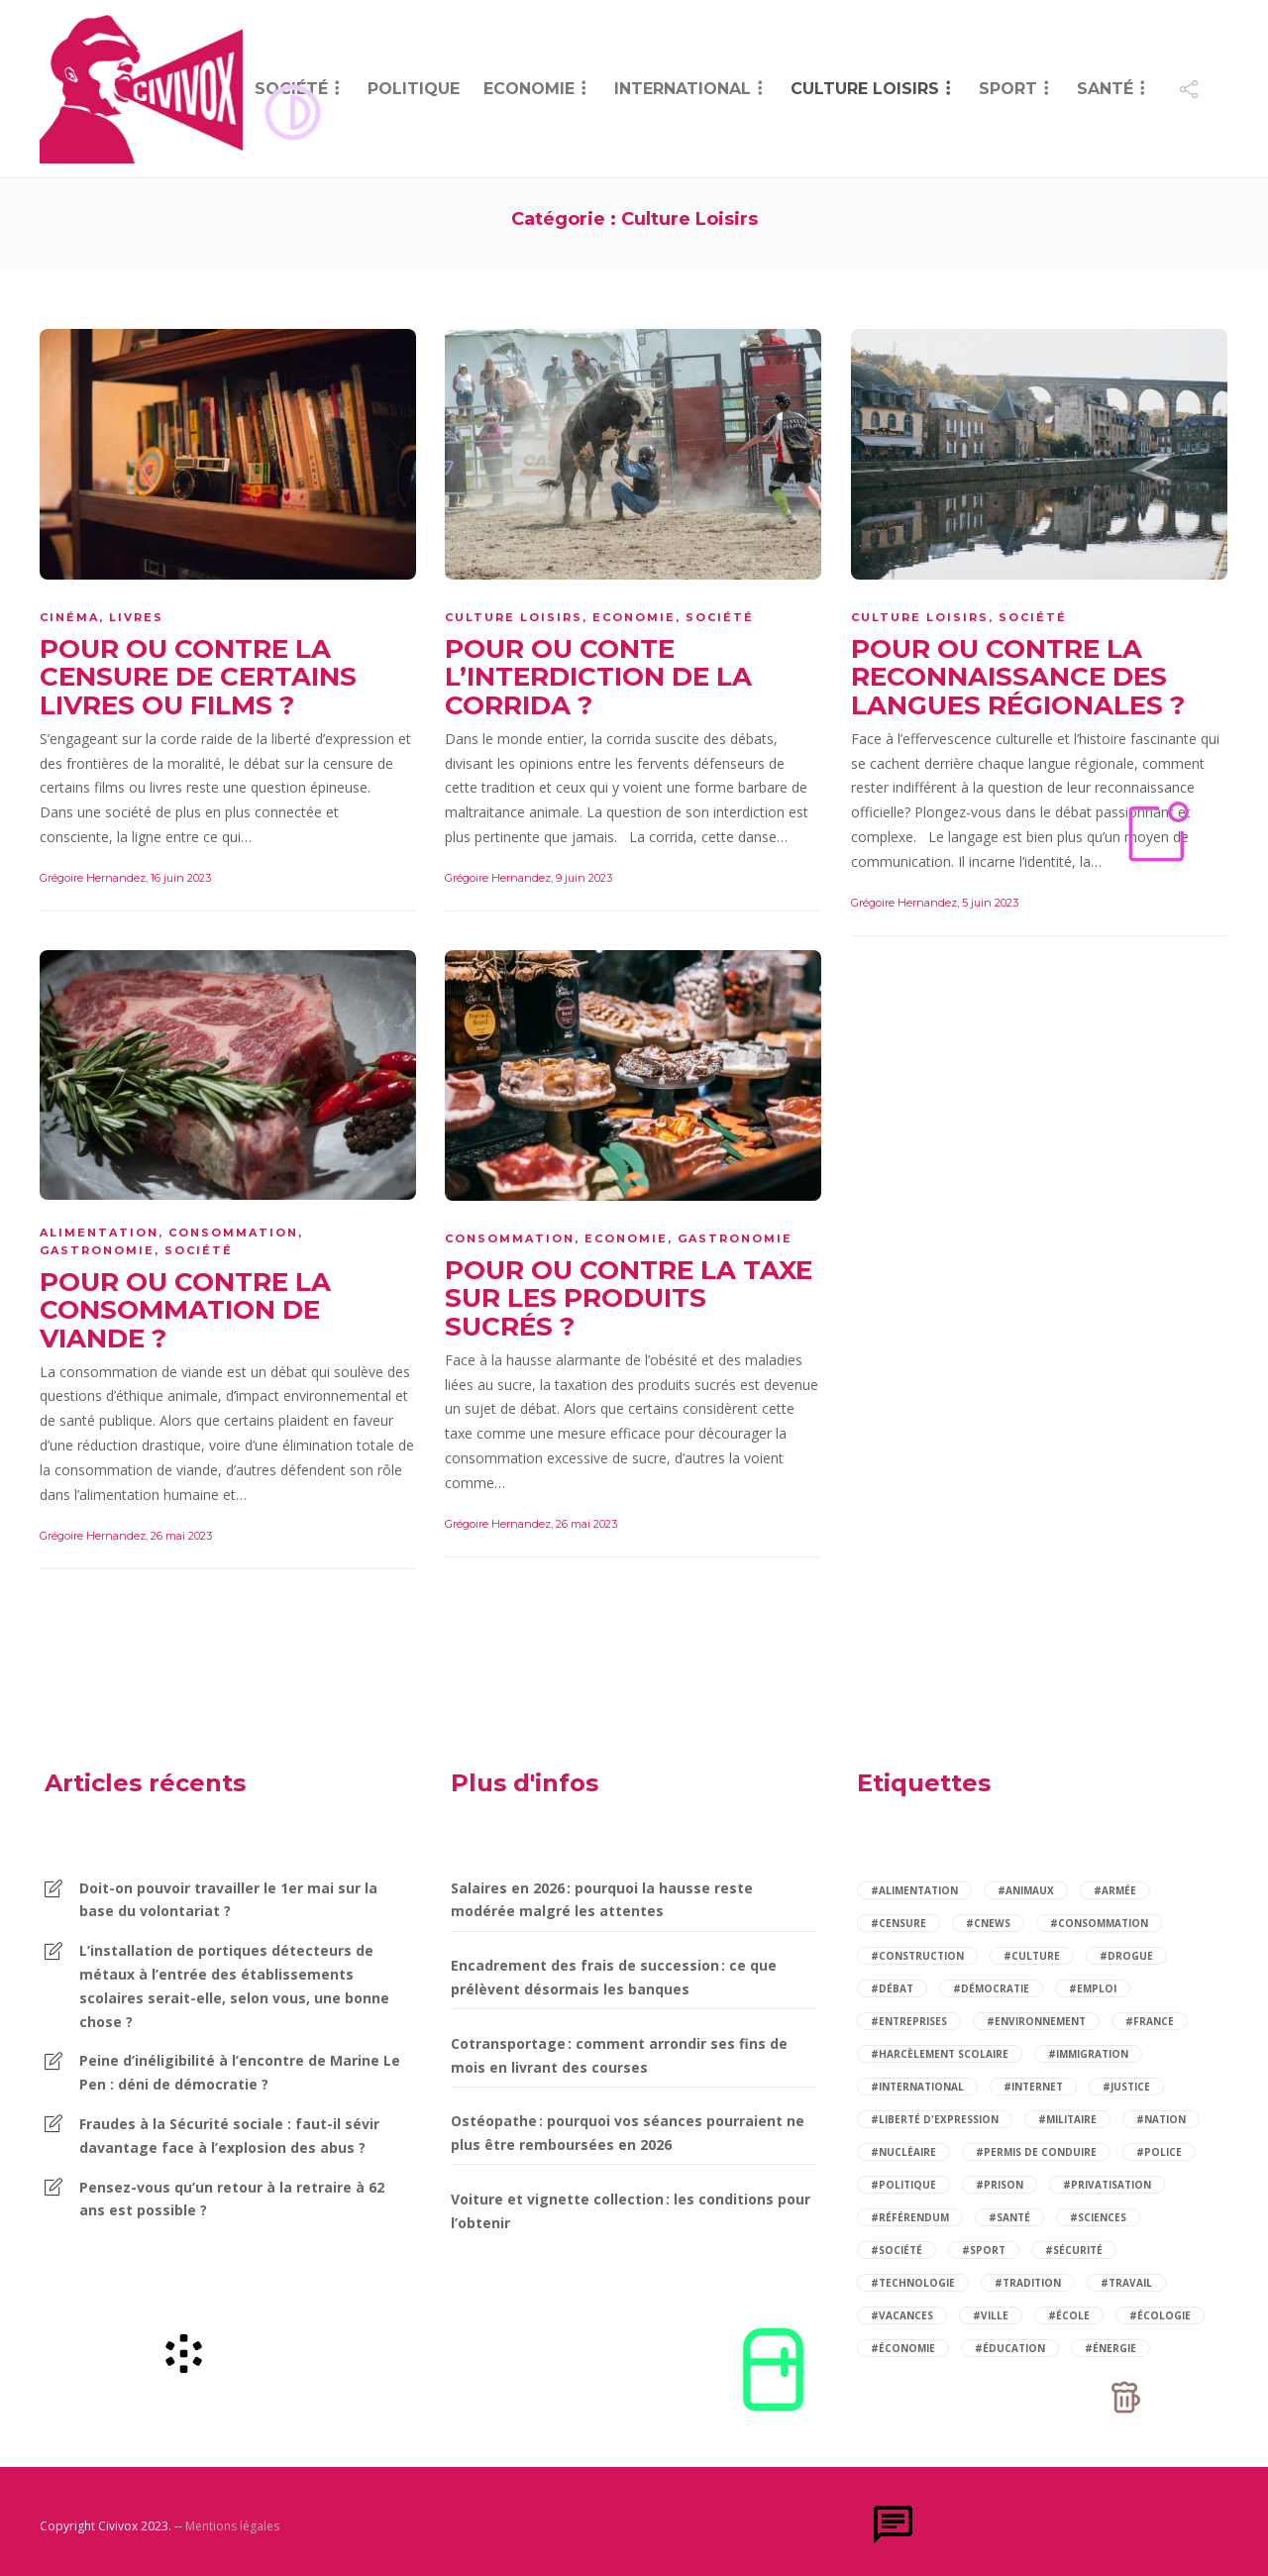 The image size is (1268, 2576). I want to click on view notifications, so click(1157, 832).